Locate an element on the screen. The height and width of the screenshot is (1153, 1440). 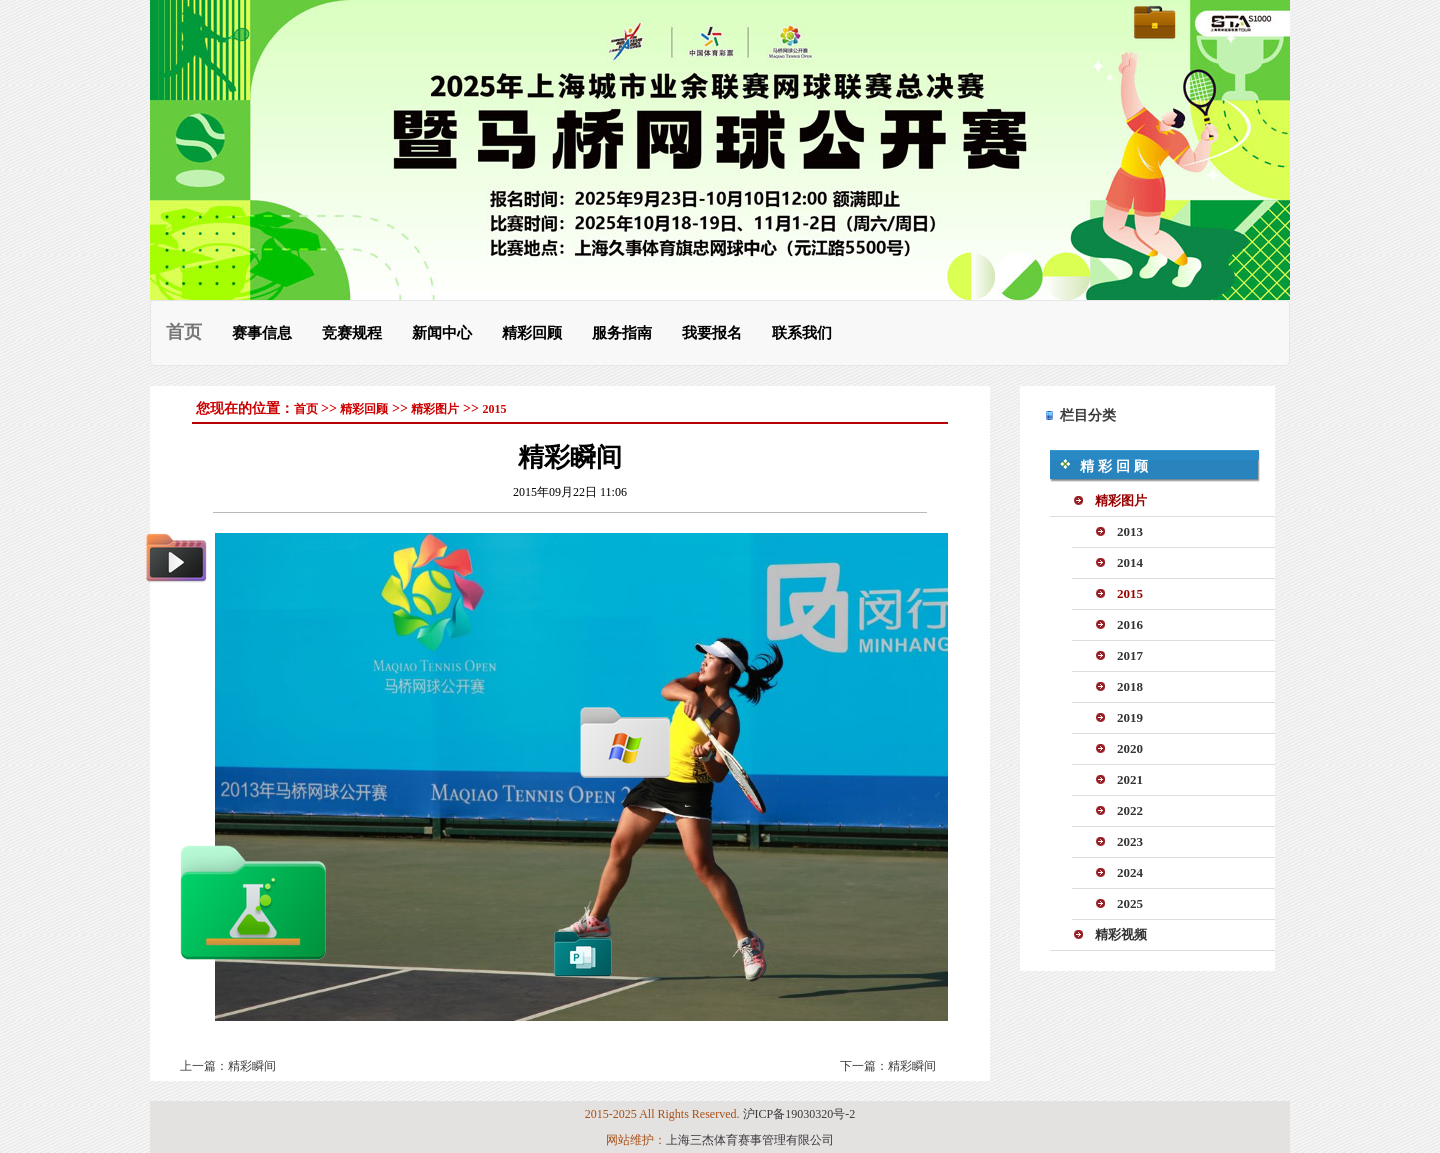
open work or business documents folder is located at coordinates (1154, 23).